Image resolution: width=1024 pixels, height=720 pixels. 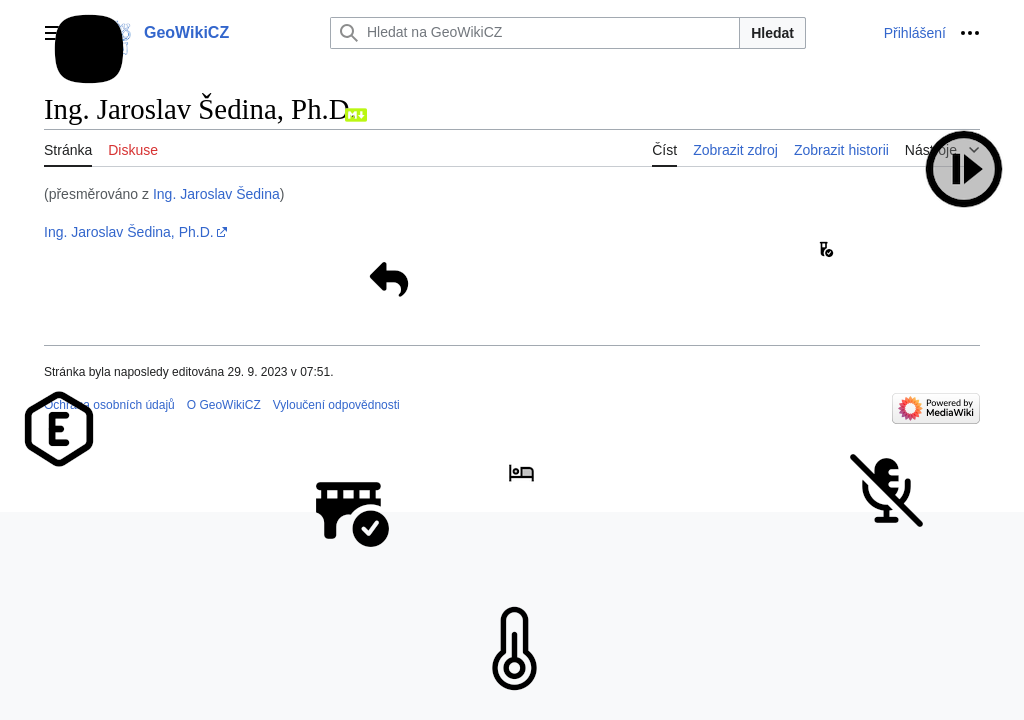 I want to click on reply to a message, so click(x=389, y=280).